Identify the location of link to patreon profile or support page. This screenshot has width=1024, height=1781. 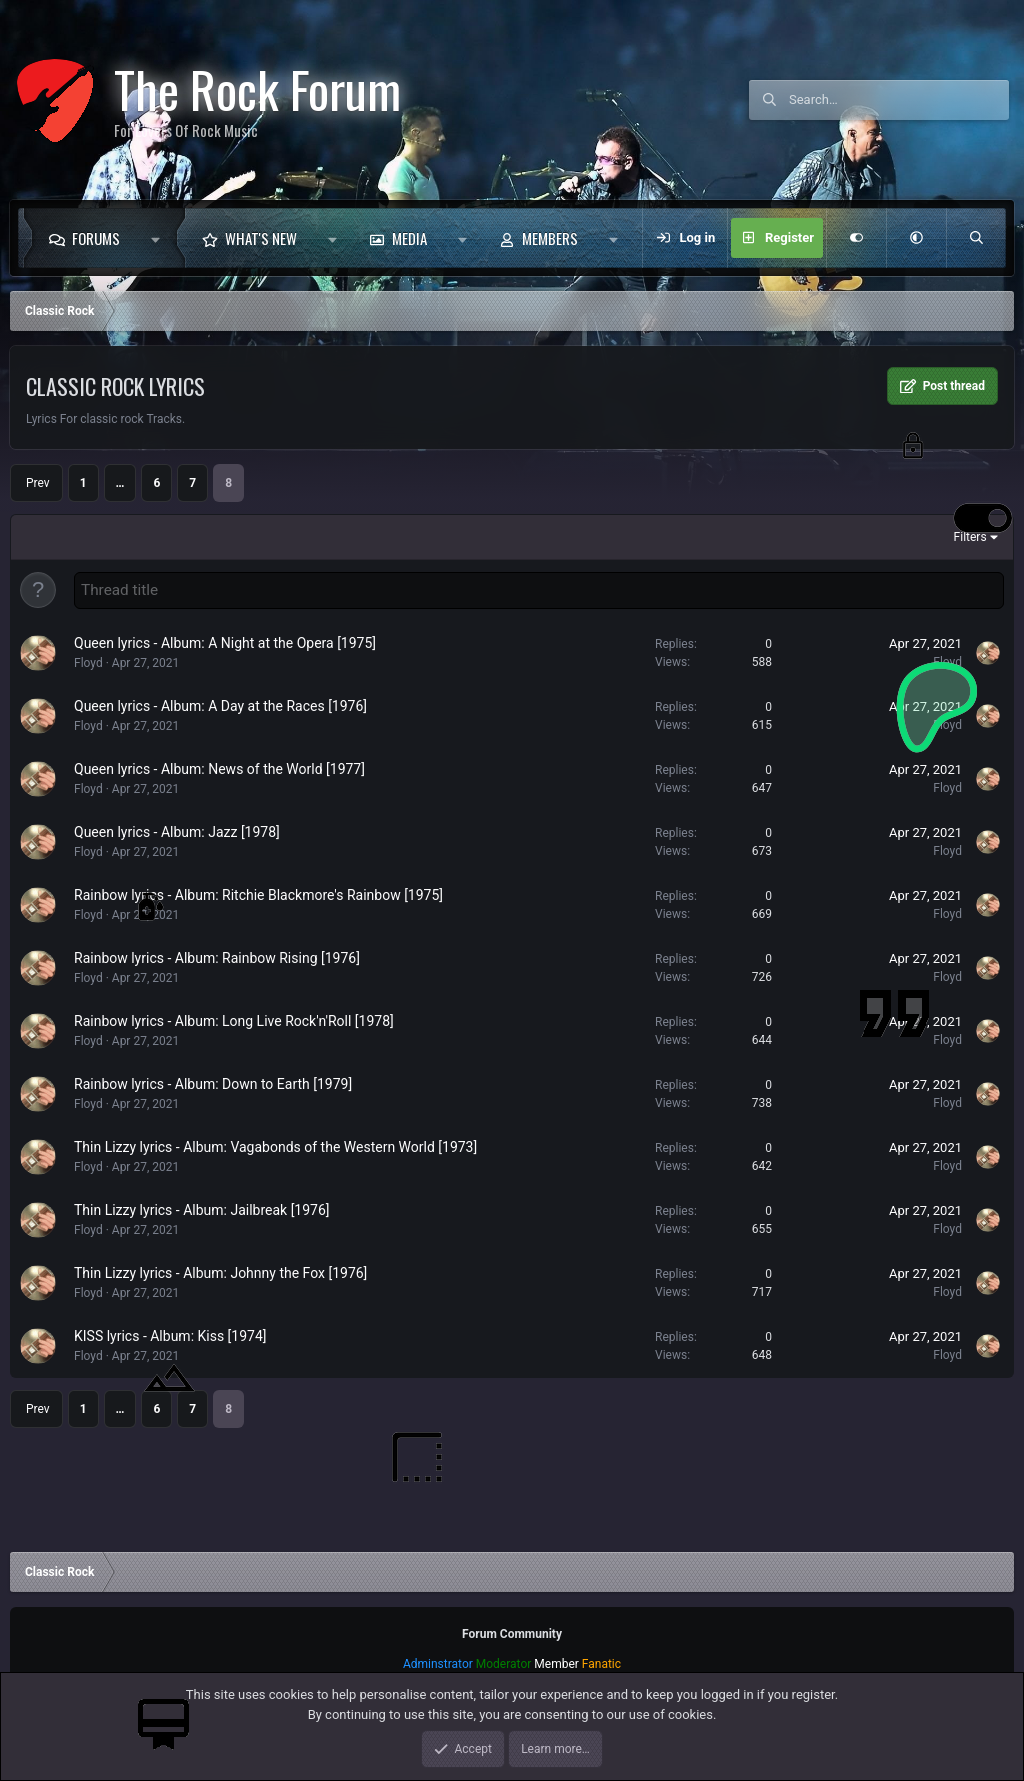
(933, 705).